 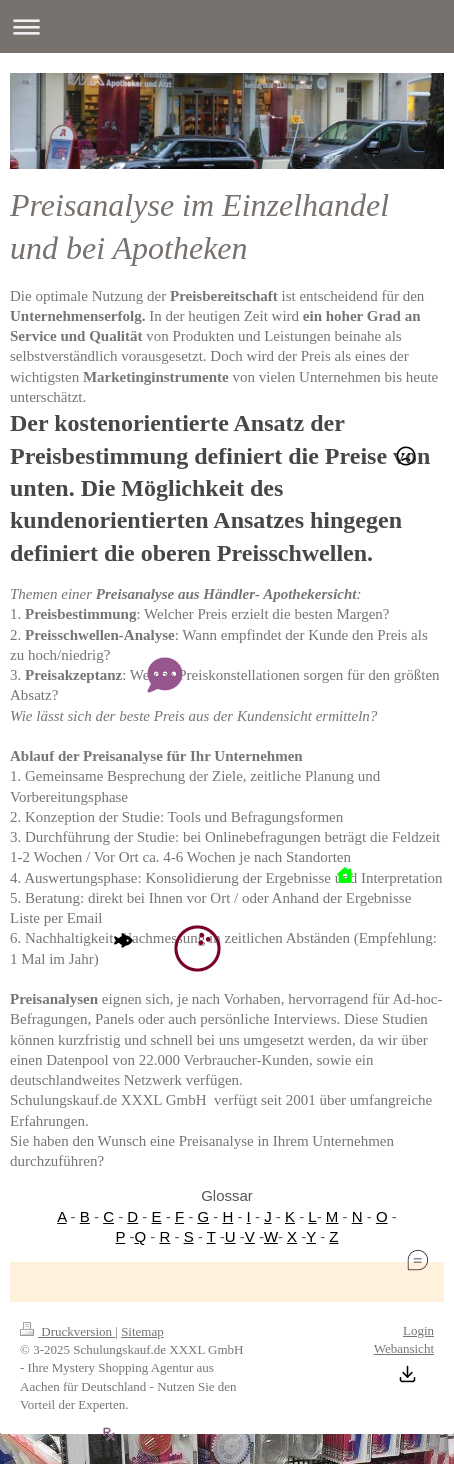 I want to click on view prescription details, so click(x=109, y=1434).